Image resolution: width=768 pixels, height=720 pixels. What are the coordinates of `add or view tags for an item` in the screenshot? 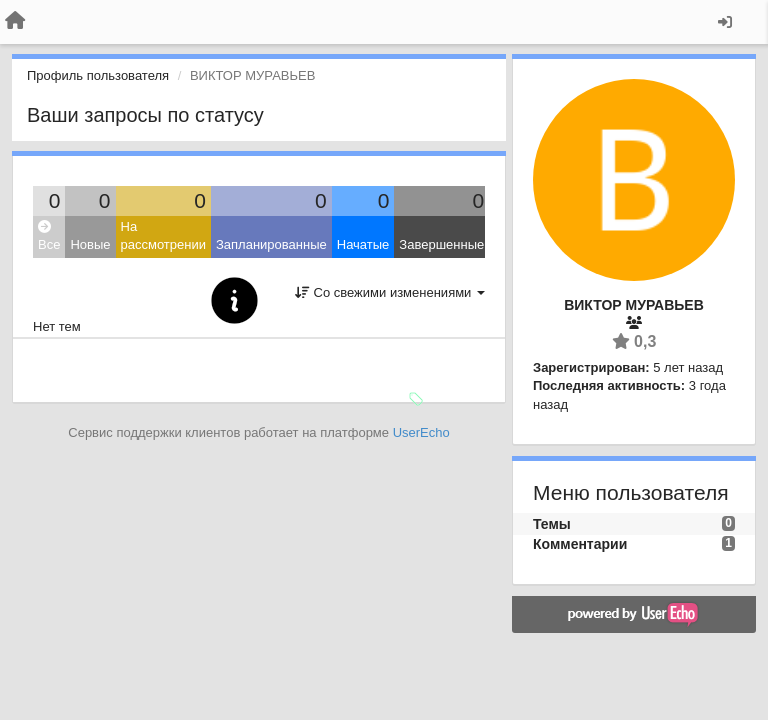 It's located at (416, 399).